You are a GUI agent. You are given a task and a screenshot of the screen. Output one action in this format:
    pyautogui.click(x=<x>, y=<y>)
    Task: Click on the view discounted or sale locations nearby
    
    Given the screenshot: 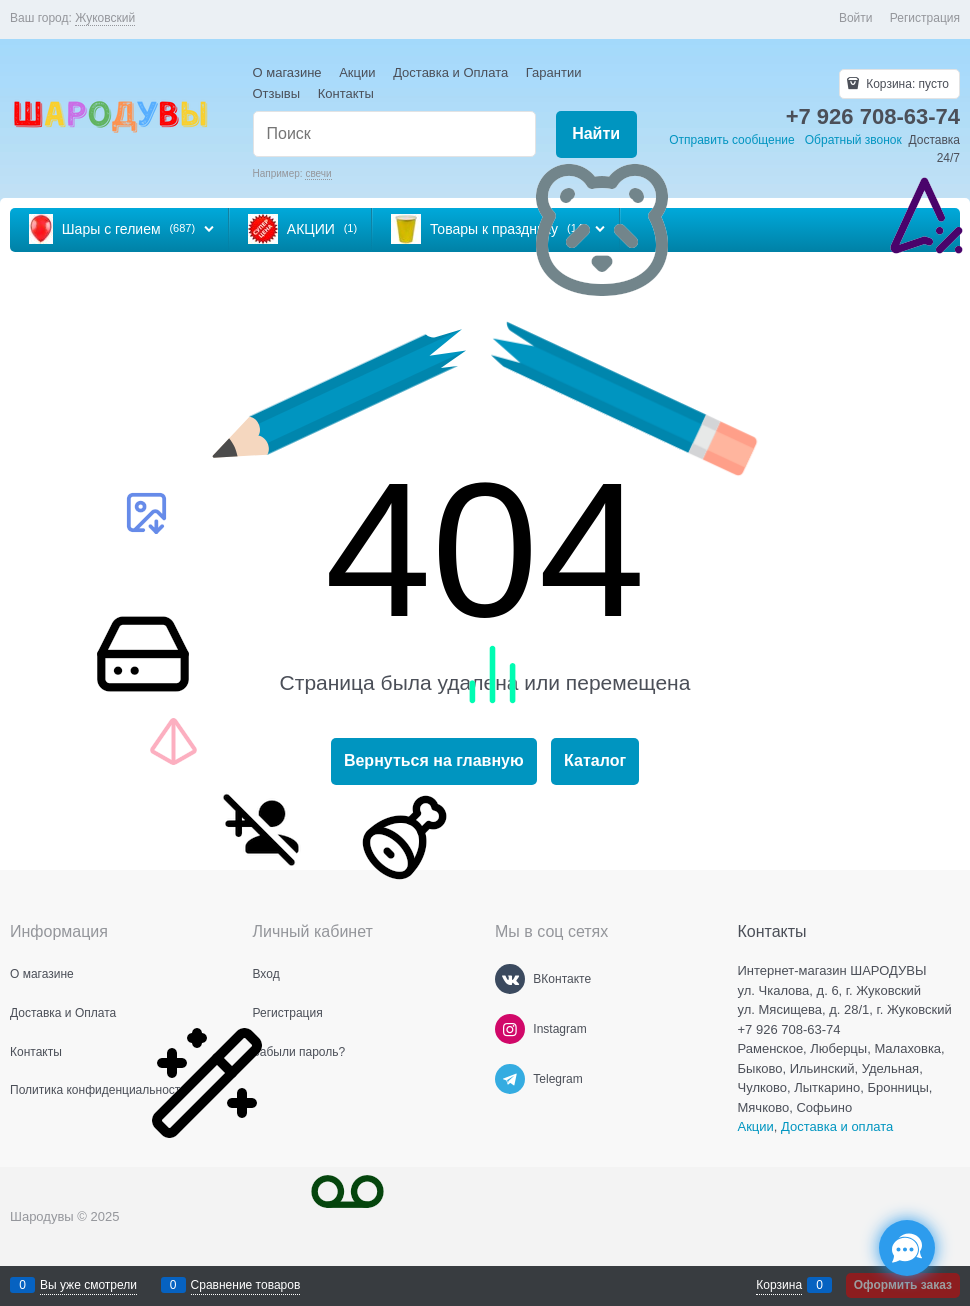 What is the action you would take?
    pyautogui.click(x=924, y=215)
    